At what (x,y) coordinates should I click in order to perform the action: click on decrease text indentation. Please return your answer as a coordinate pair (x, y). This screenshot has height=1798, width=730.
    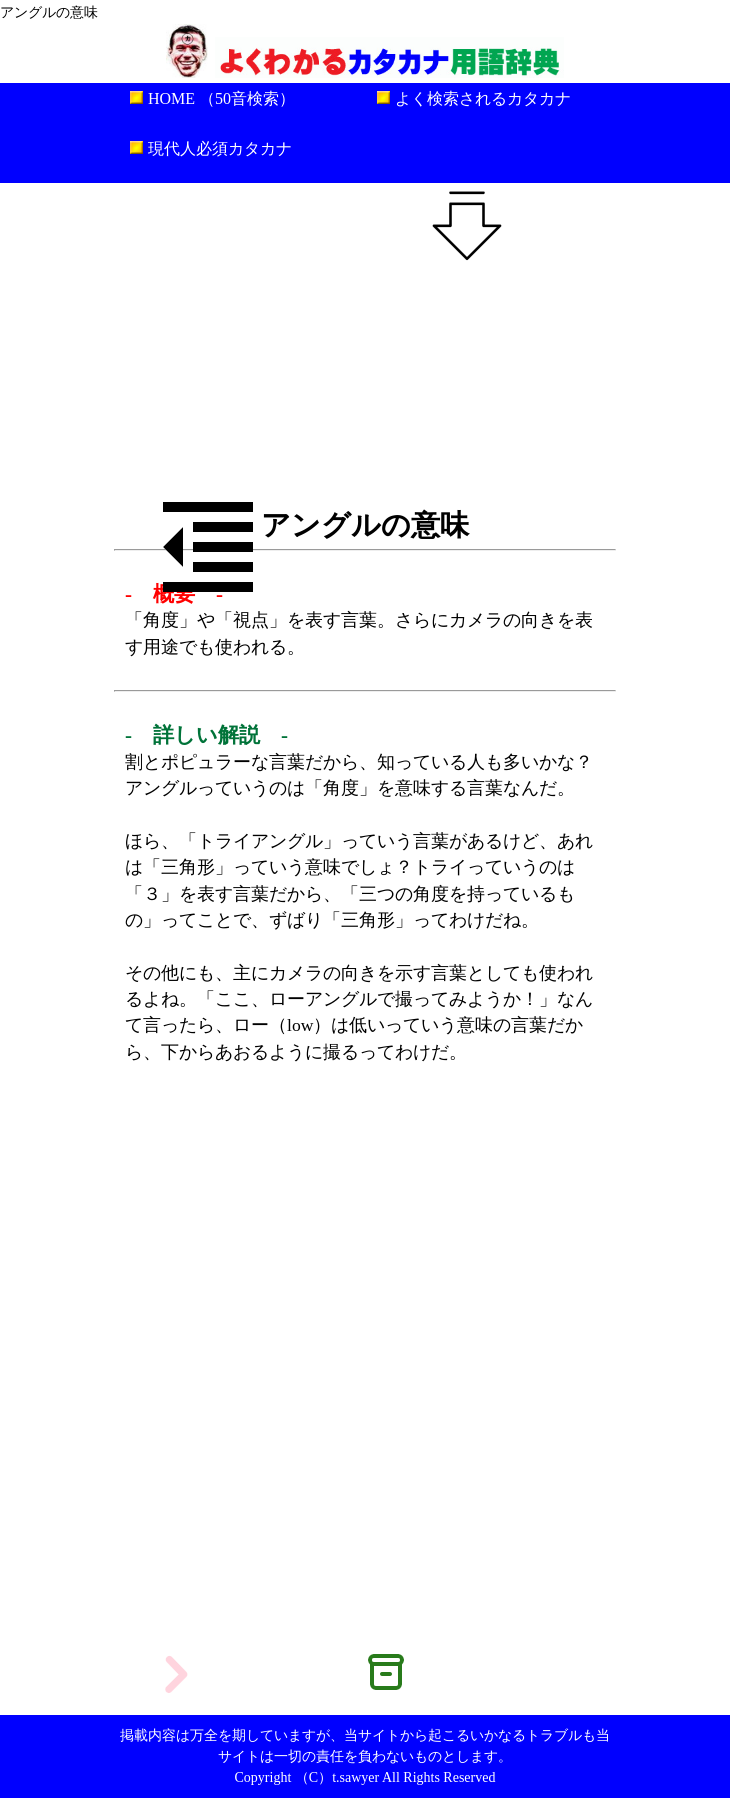
    Looking at the image, I should click on (208, 547).